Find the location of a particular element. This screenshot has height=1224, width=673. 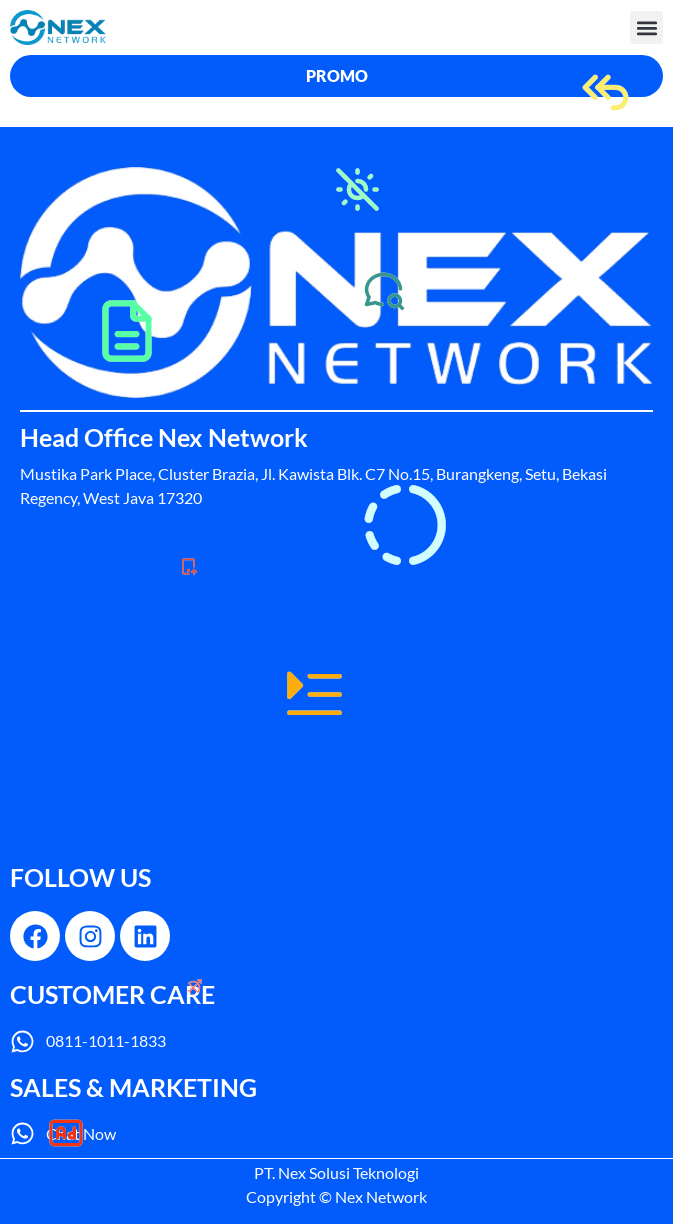

disable light mode or brightness is located at coordinates (357, 189).